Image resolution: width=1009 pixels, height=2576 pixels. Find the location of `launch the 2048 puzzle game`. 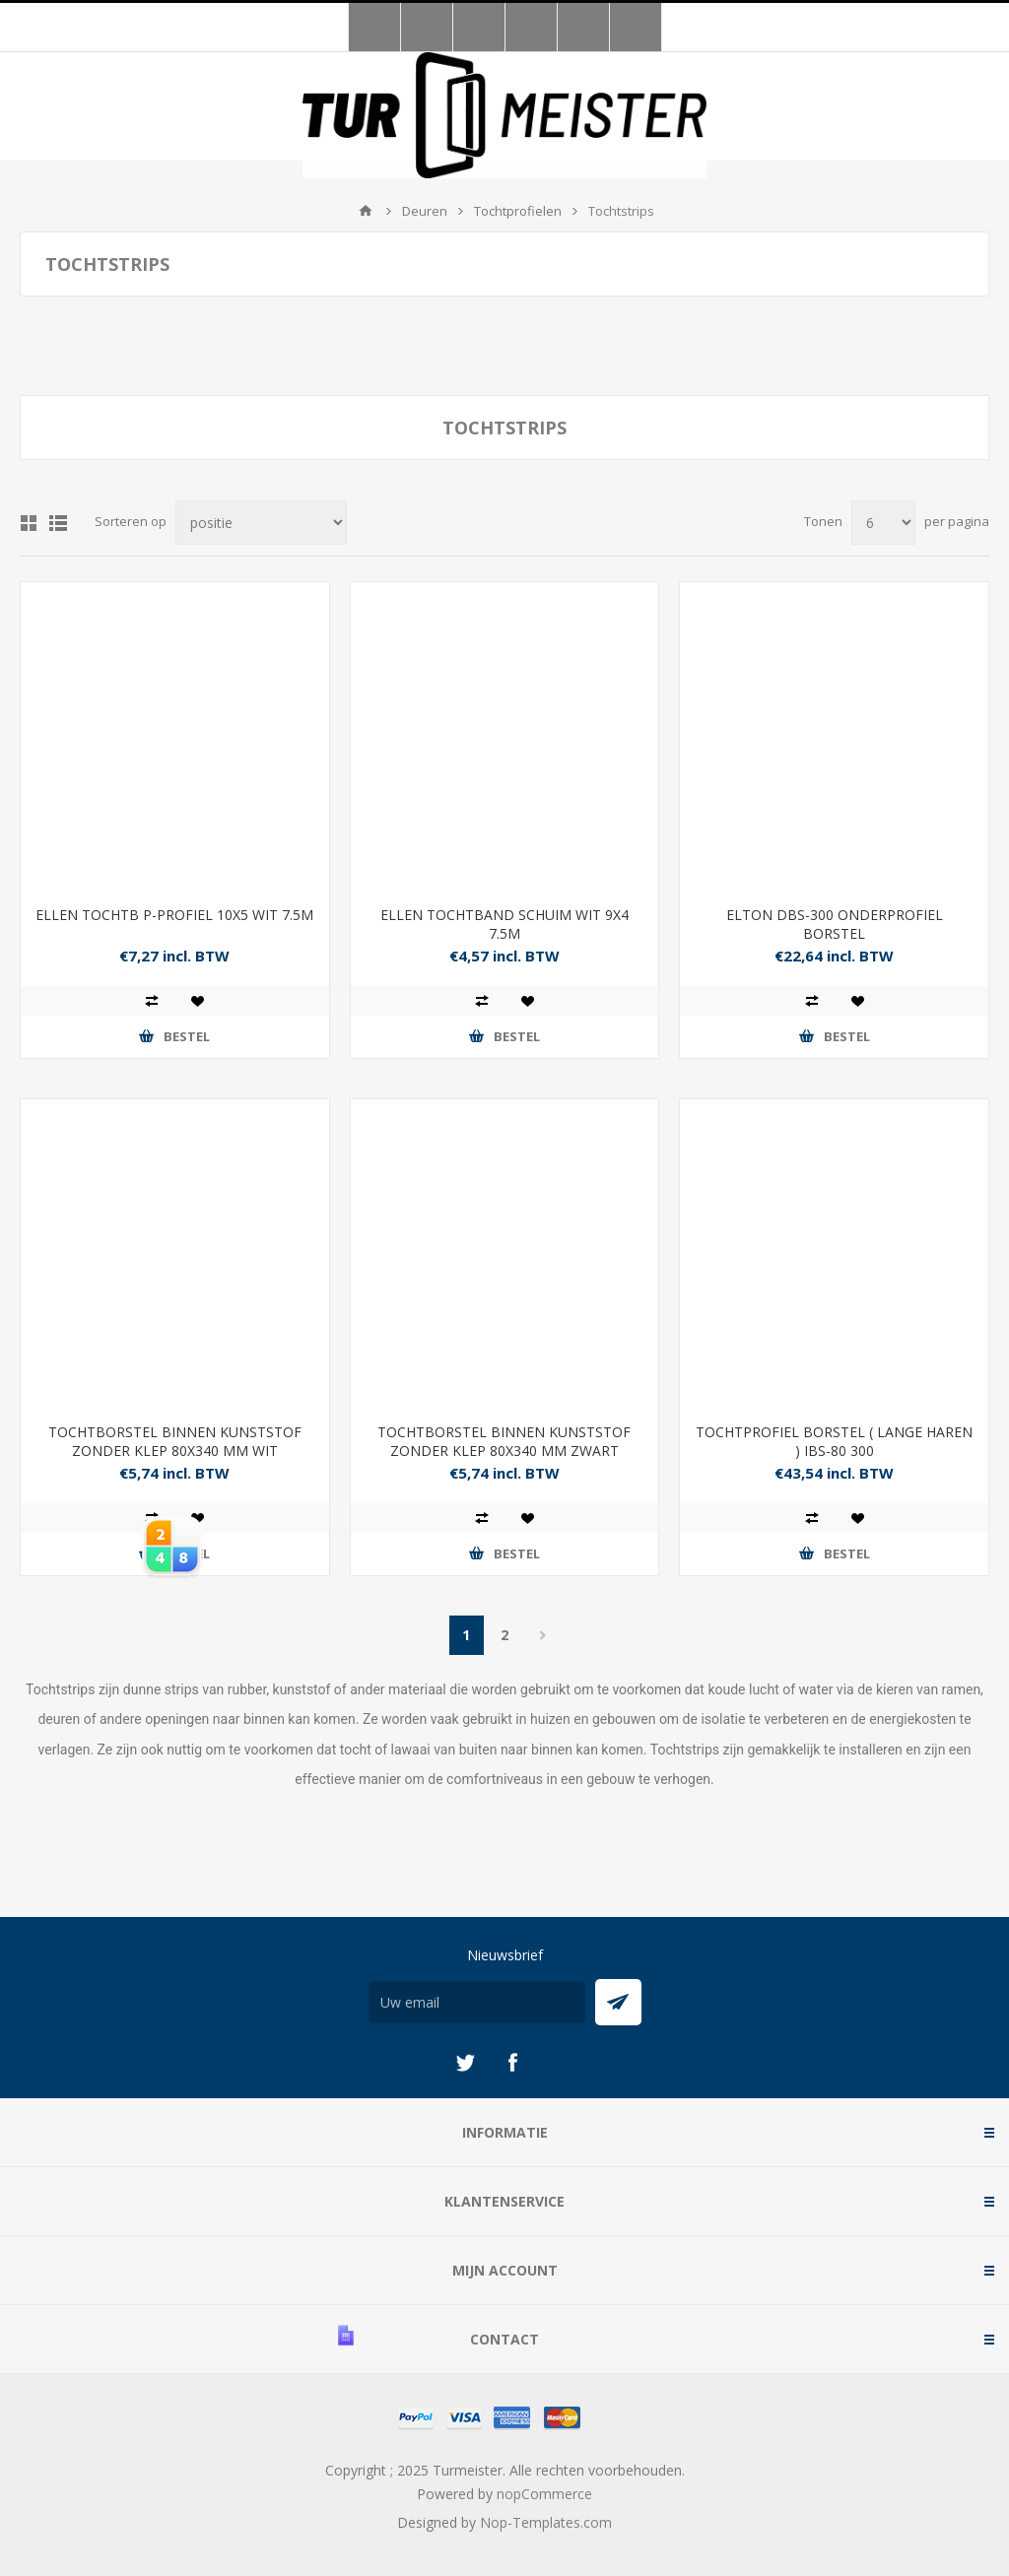

launch the 2048 puzzle game is located at coordinates (171, 1546).